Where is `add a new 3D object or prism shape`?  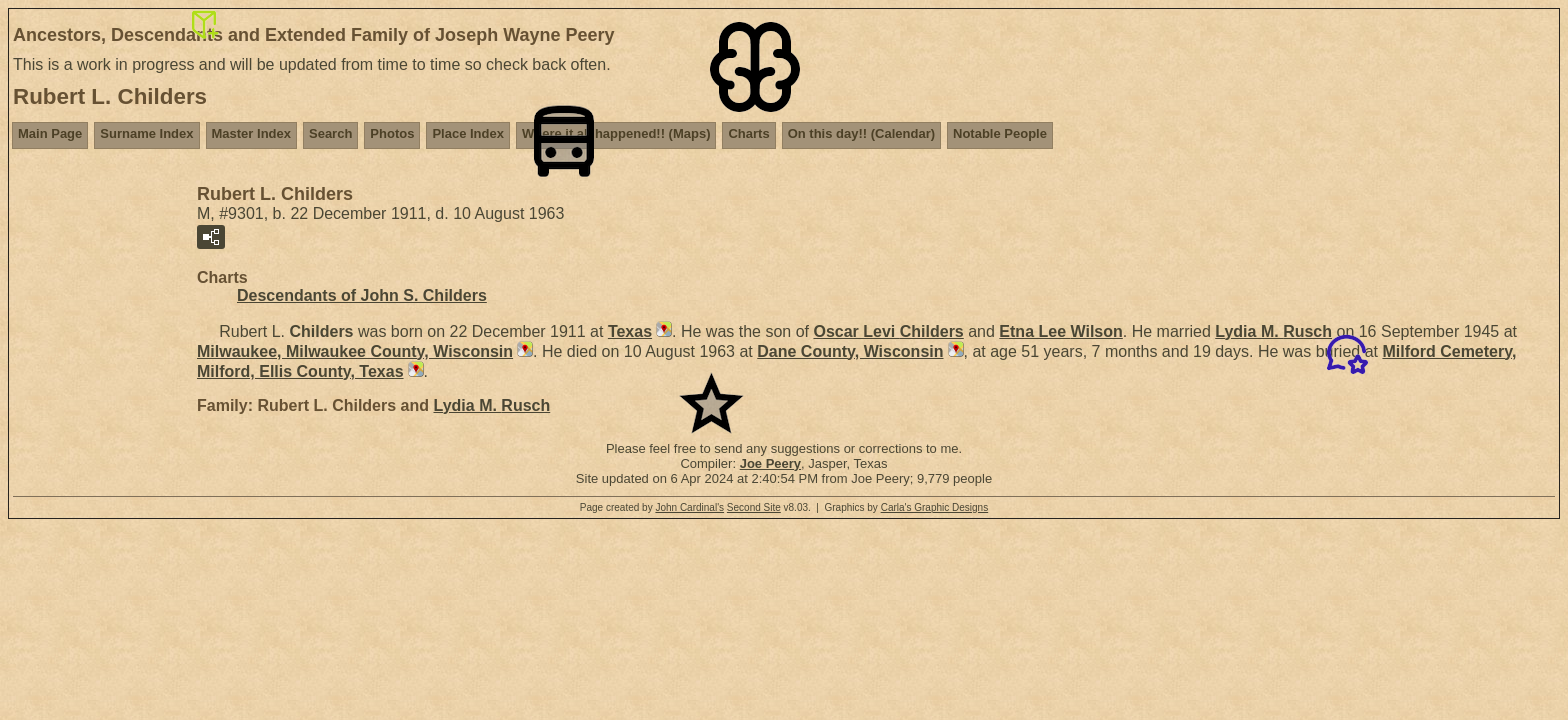 add a new 3D object or prism shape is located at coordinates (204, 24).